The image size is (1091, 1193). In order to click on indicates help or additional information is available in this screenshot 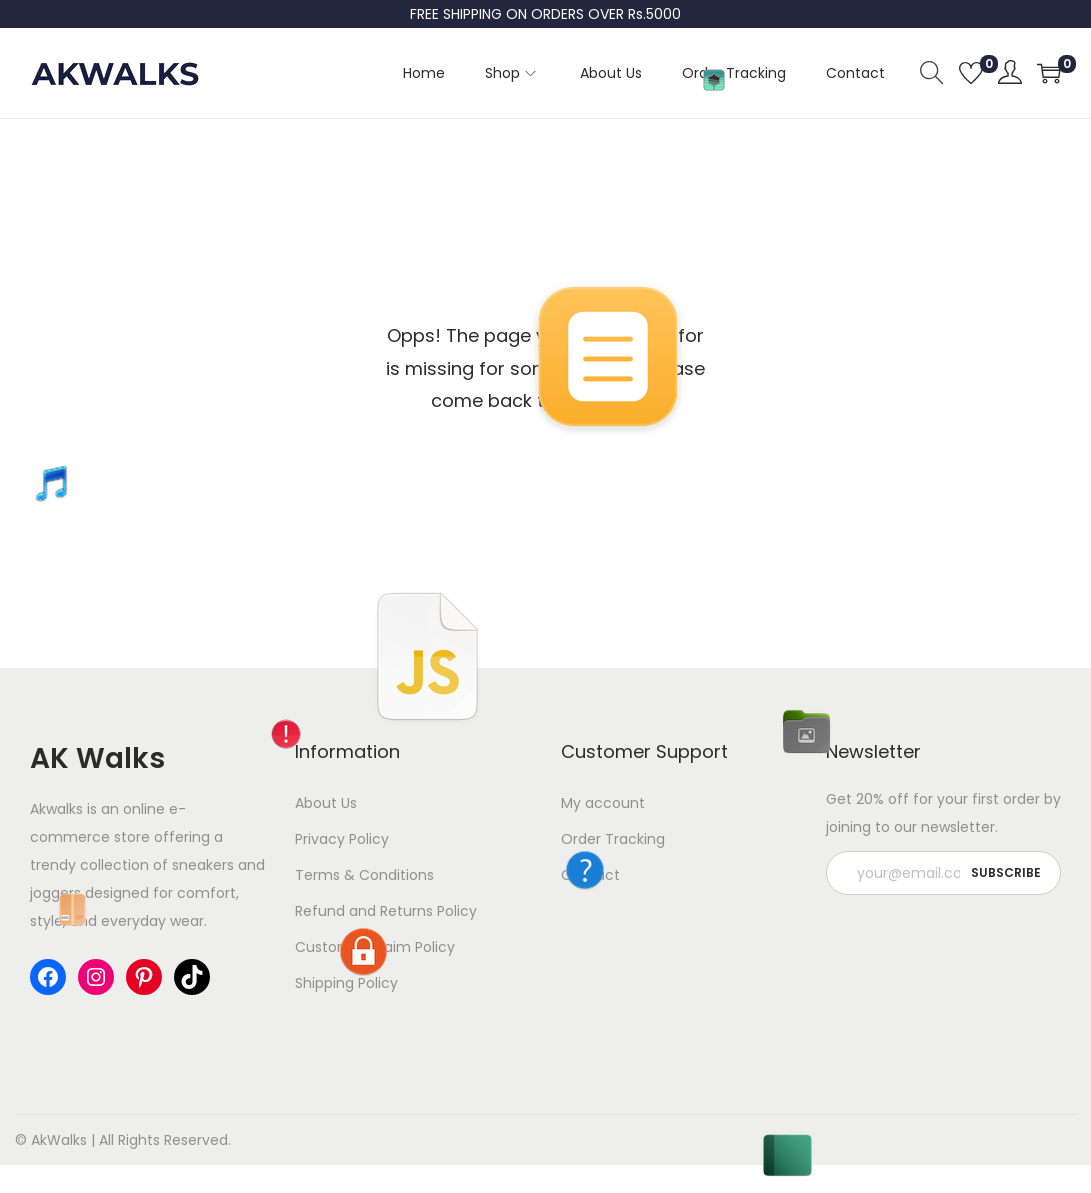, I will do `click(585, 870)`.